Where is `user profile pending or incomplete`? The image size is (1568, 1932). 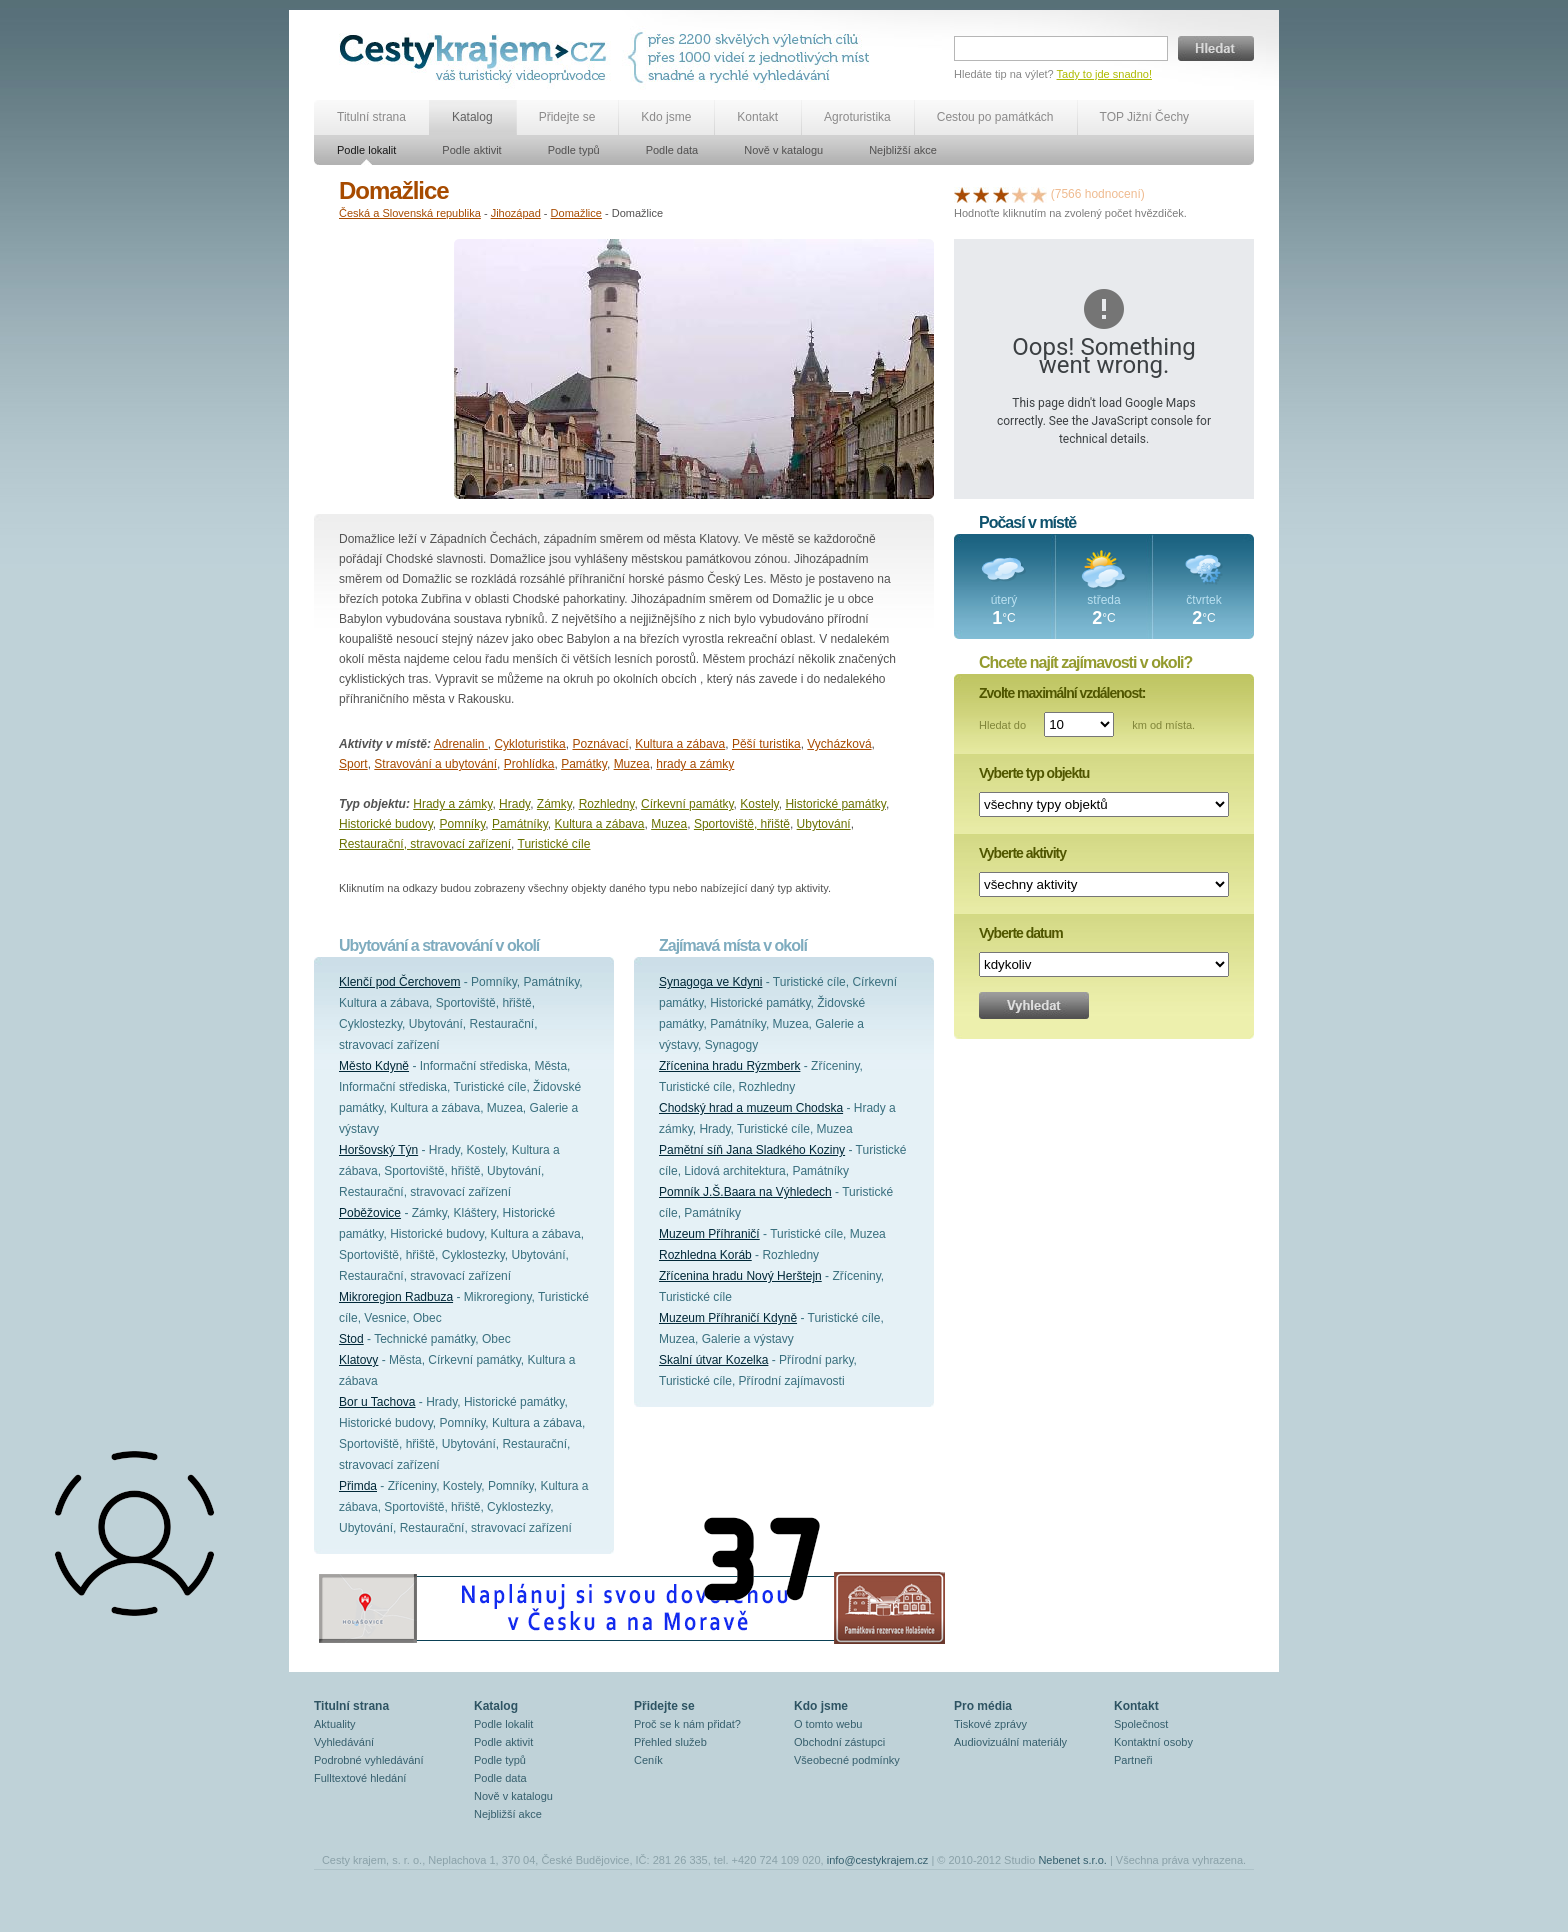 user profile pending or incomplete is located at coordinates (134, 1533).